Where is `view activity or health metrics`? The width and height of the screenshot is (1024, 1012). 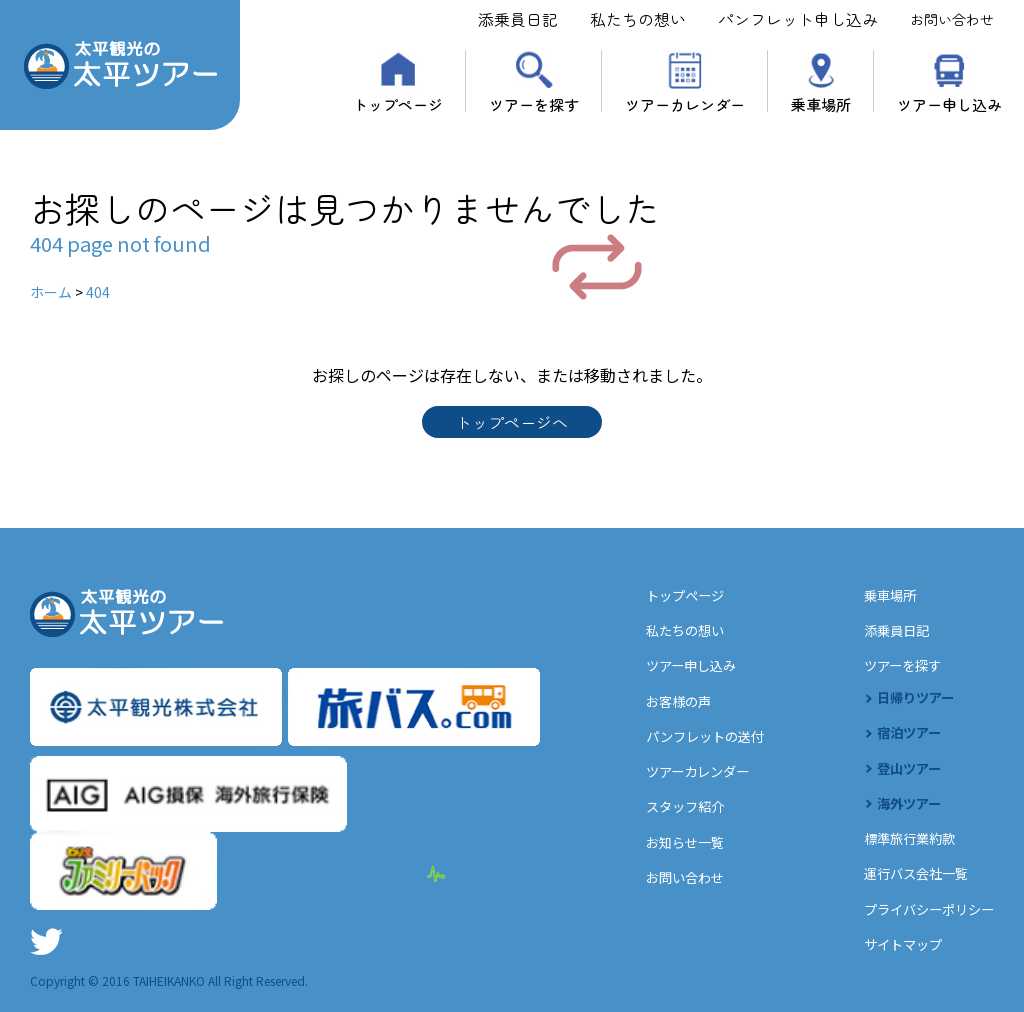
view activity or health metrics is located at coordinates (436, 874).